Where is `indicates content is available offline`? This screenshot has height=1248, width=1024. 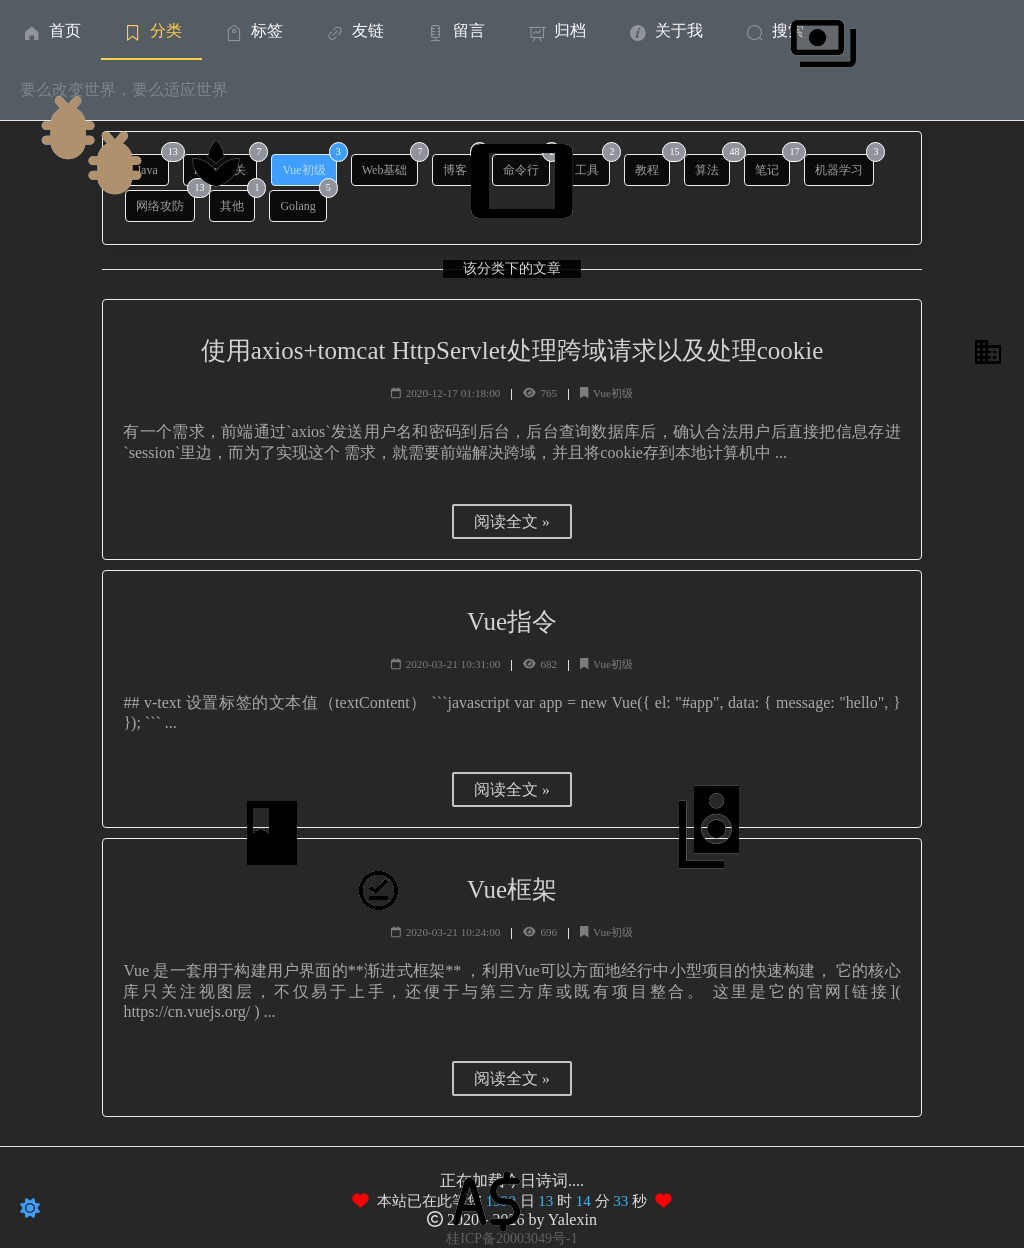 indicates content is available offline is located at coordinates (378, 890).